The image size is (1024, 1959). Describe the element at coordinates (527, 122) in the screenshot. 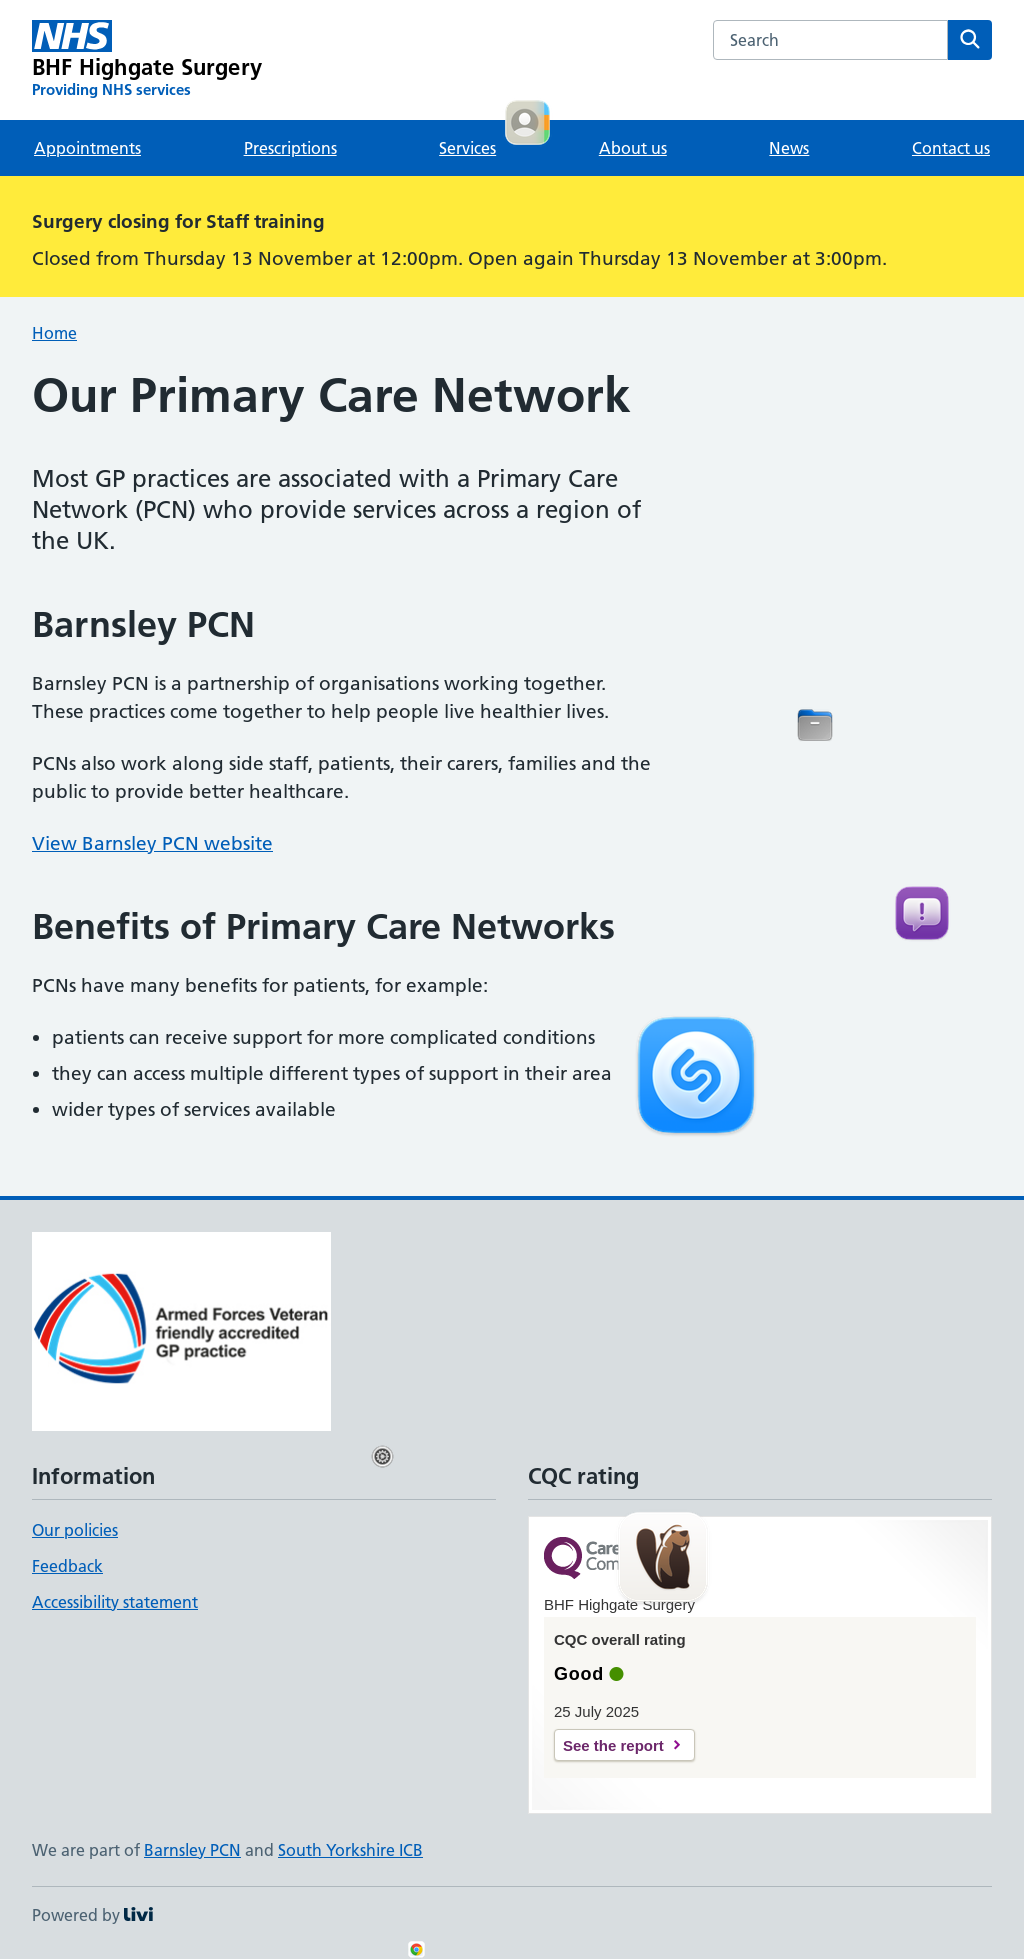

I see `open contacts app` at that location.